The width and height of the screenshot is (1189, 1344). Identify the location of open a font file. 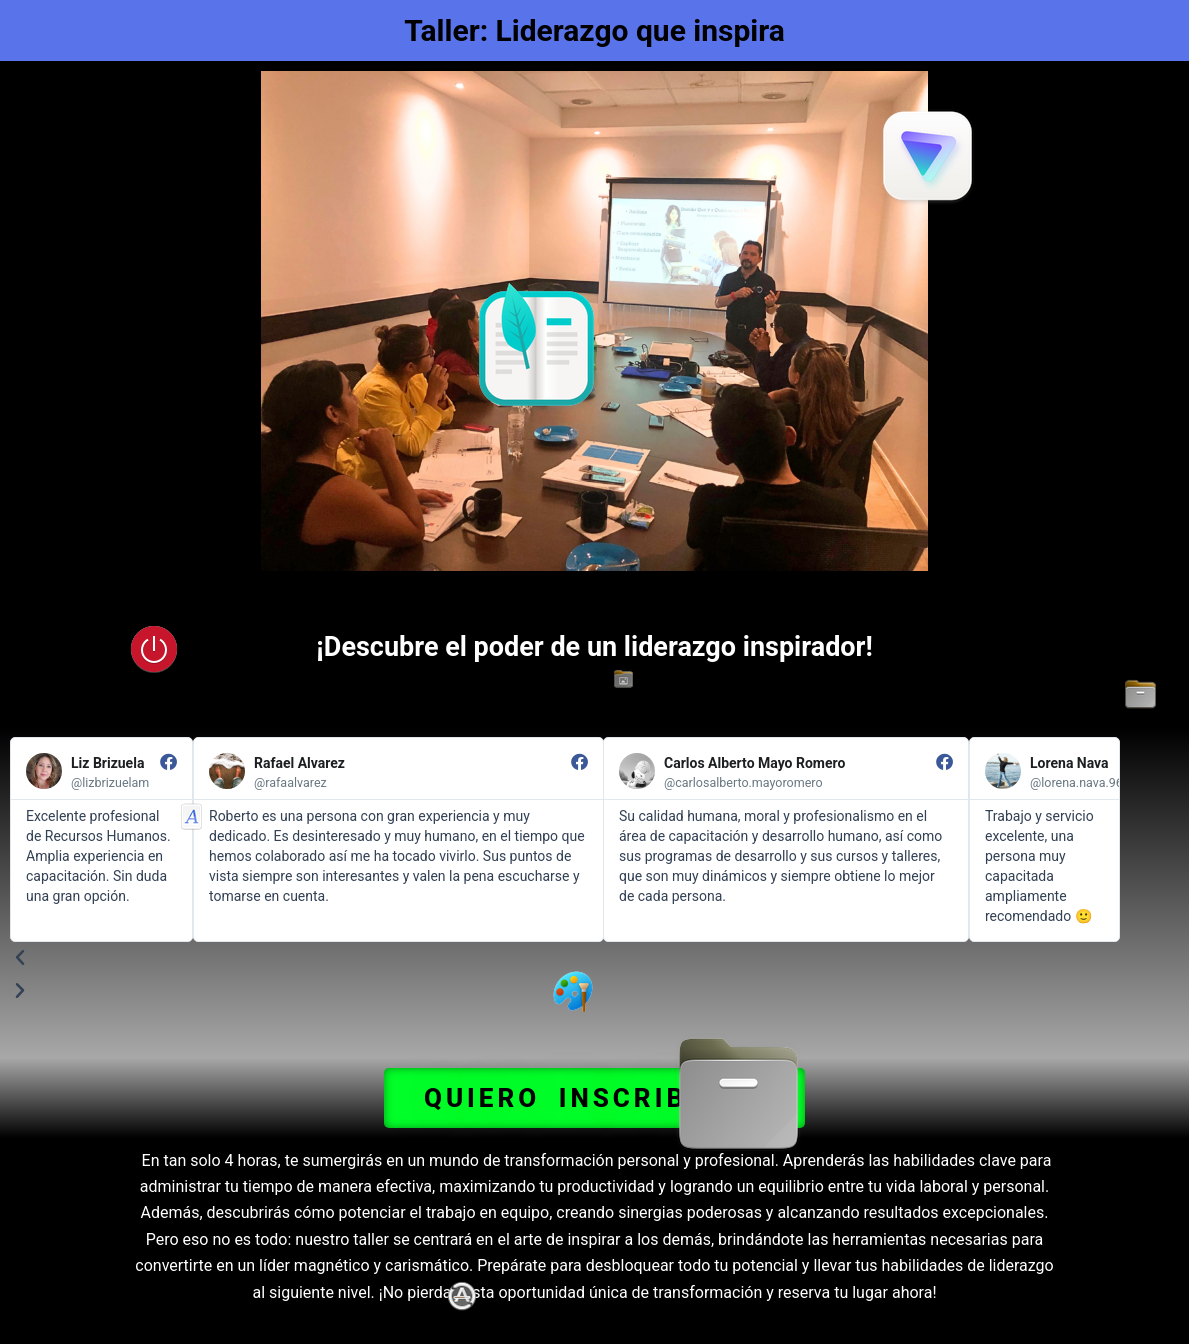
(191, 816).